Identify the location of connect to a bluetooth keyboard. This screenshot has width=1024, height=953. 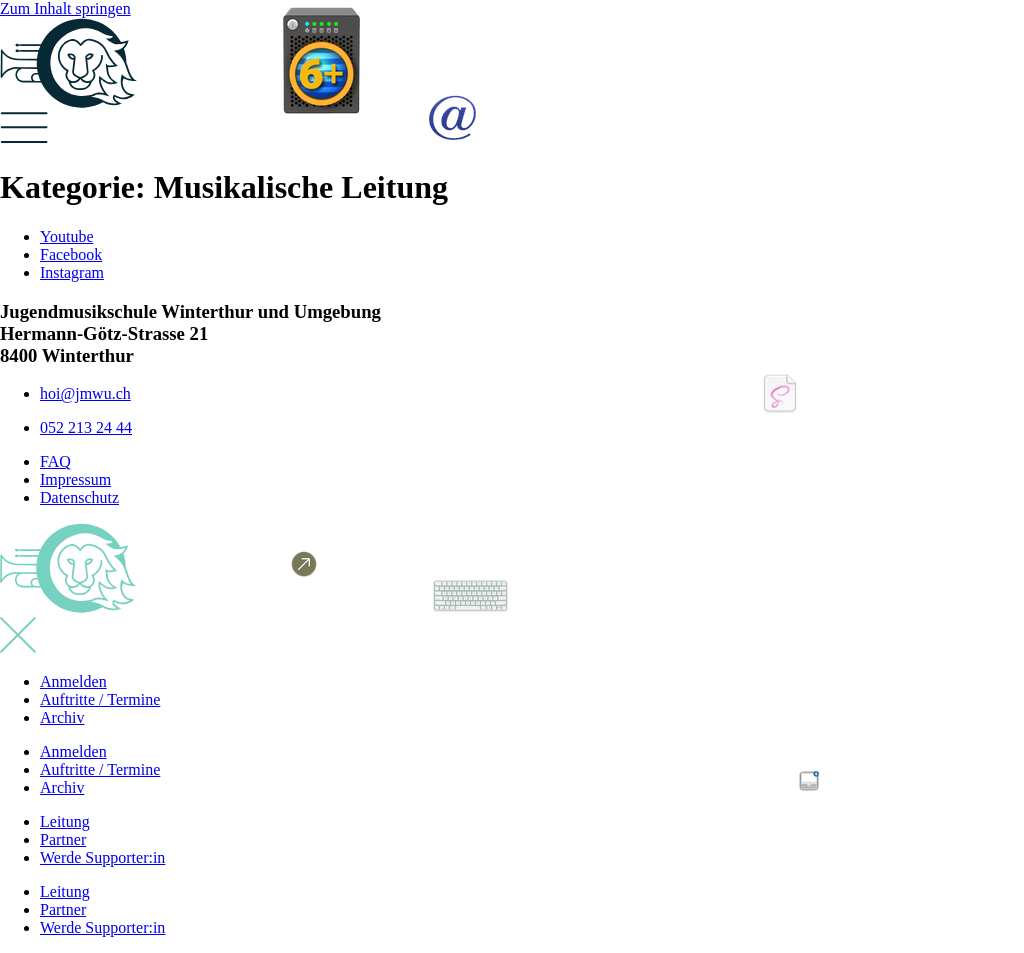
(470, 595).